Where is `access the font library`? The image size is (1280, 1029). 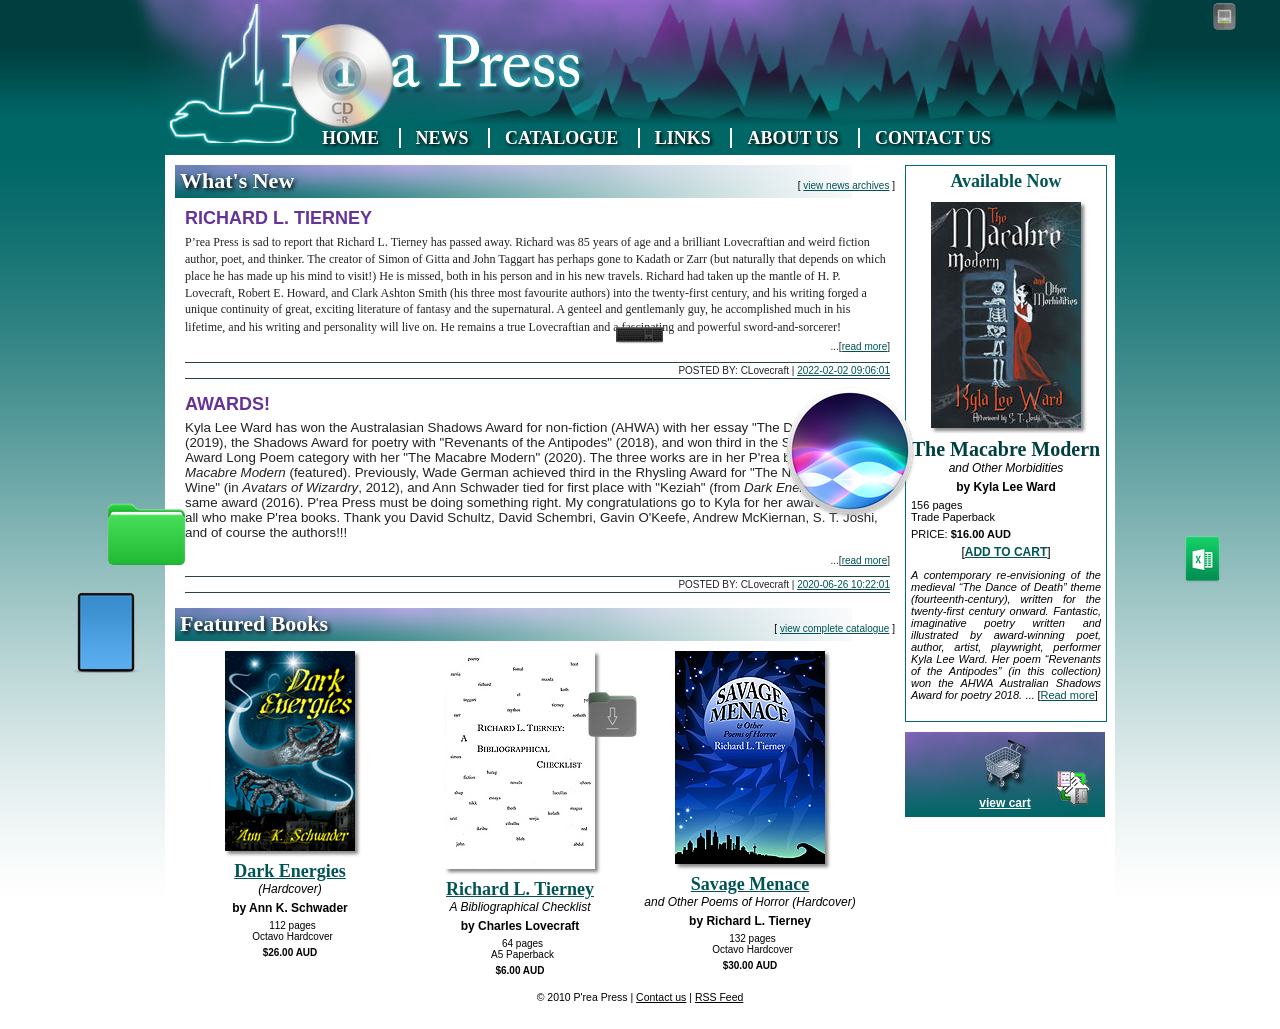 access the font library is located at coordinates (158, 969).